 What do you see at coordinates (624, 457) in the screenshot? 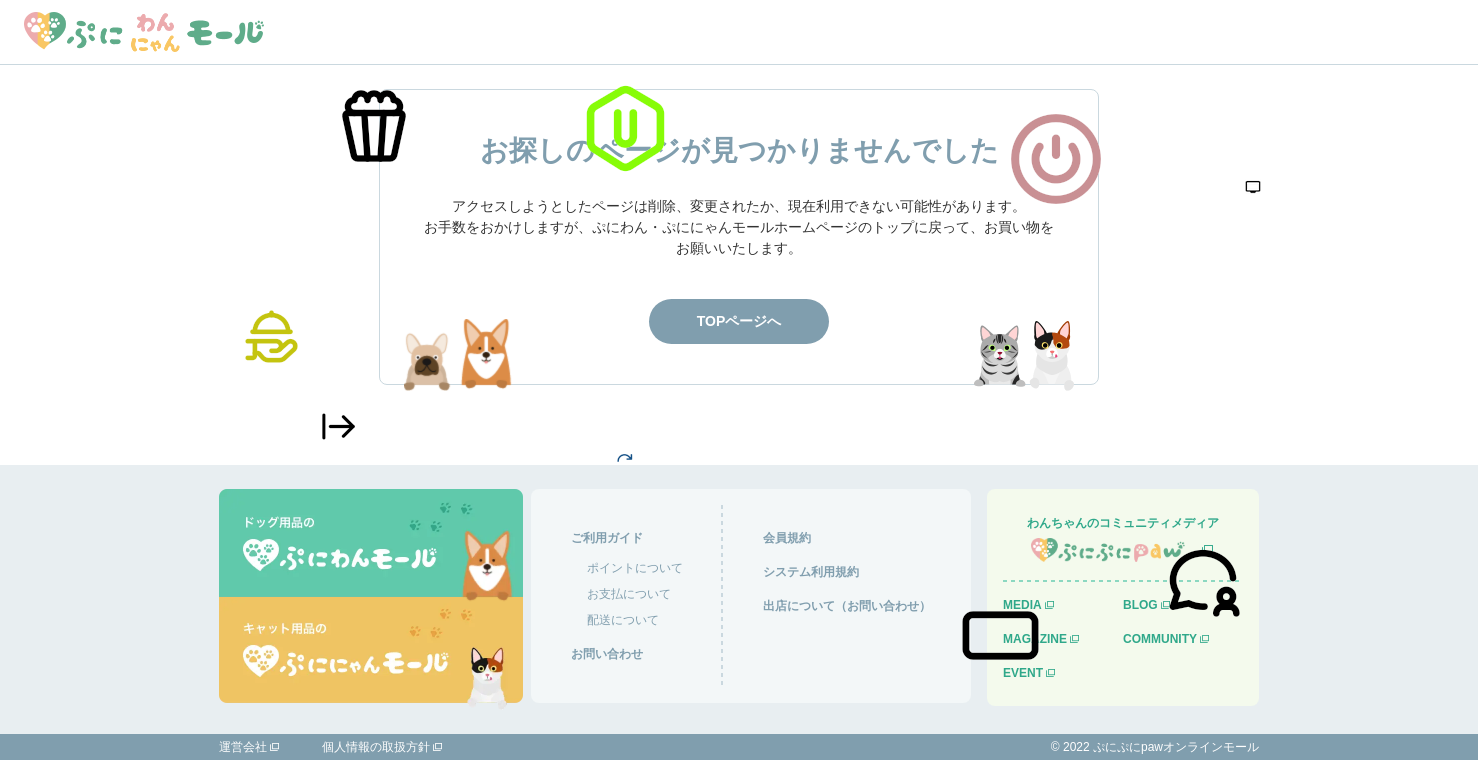
I see `redo an action` at bounding box center [624, 457].